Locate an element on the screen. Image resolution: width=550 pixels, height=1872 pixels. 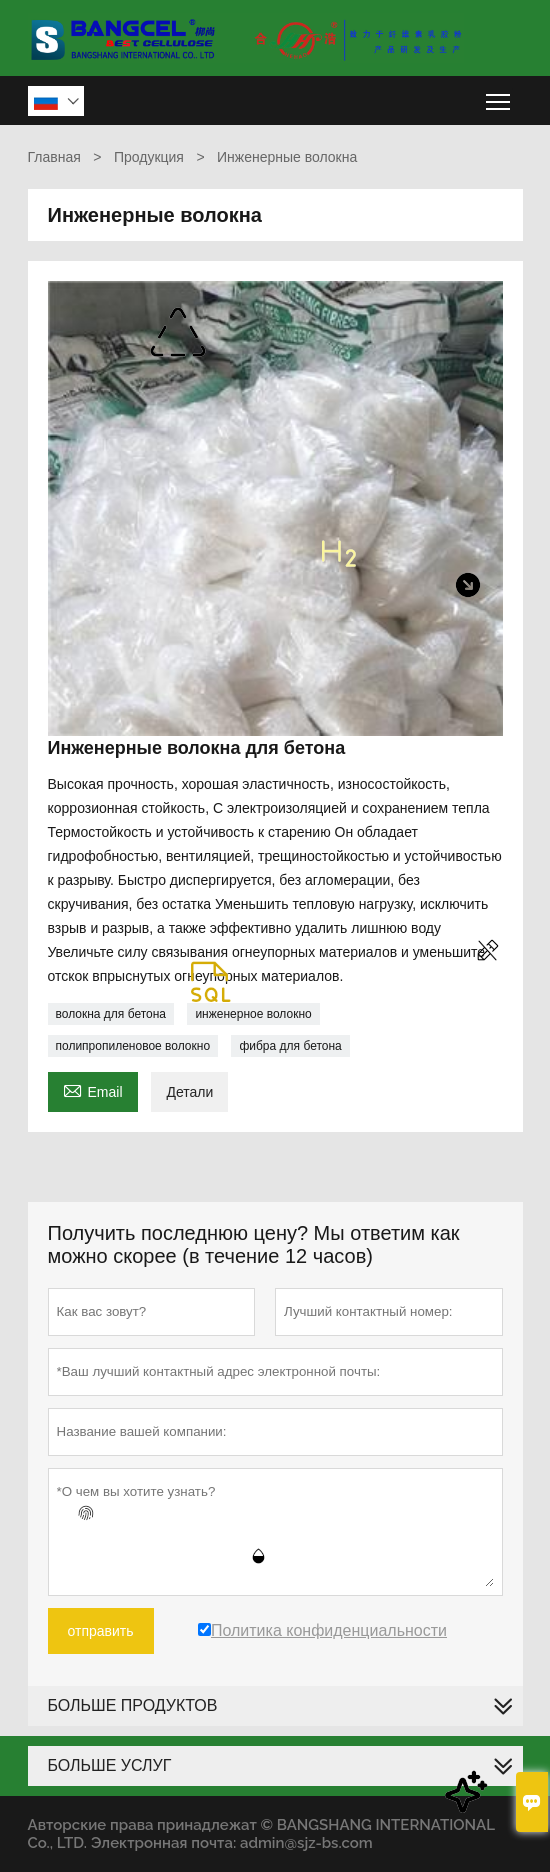
navigate to the next section below is located at coordinates (468, 585).